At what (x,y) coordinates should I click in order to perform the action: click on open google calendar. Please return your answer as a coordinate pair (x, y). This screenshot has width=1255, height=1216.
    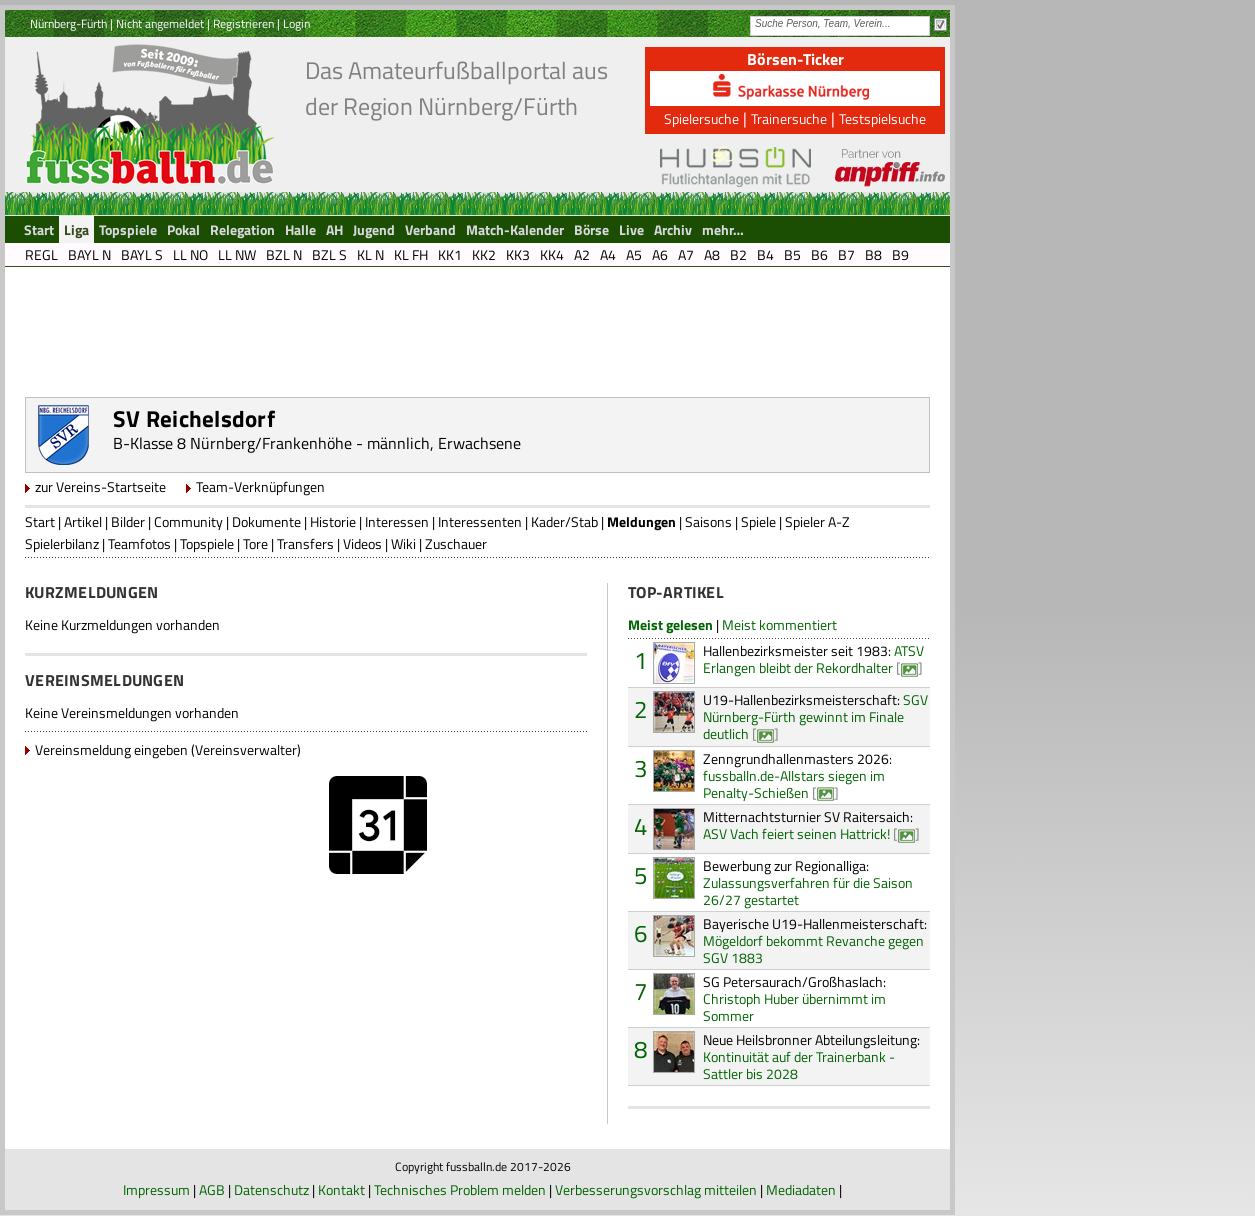
    Looking at the image, I should click on (378, 825).